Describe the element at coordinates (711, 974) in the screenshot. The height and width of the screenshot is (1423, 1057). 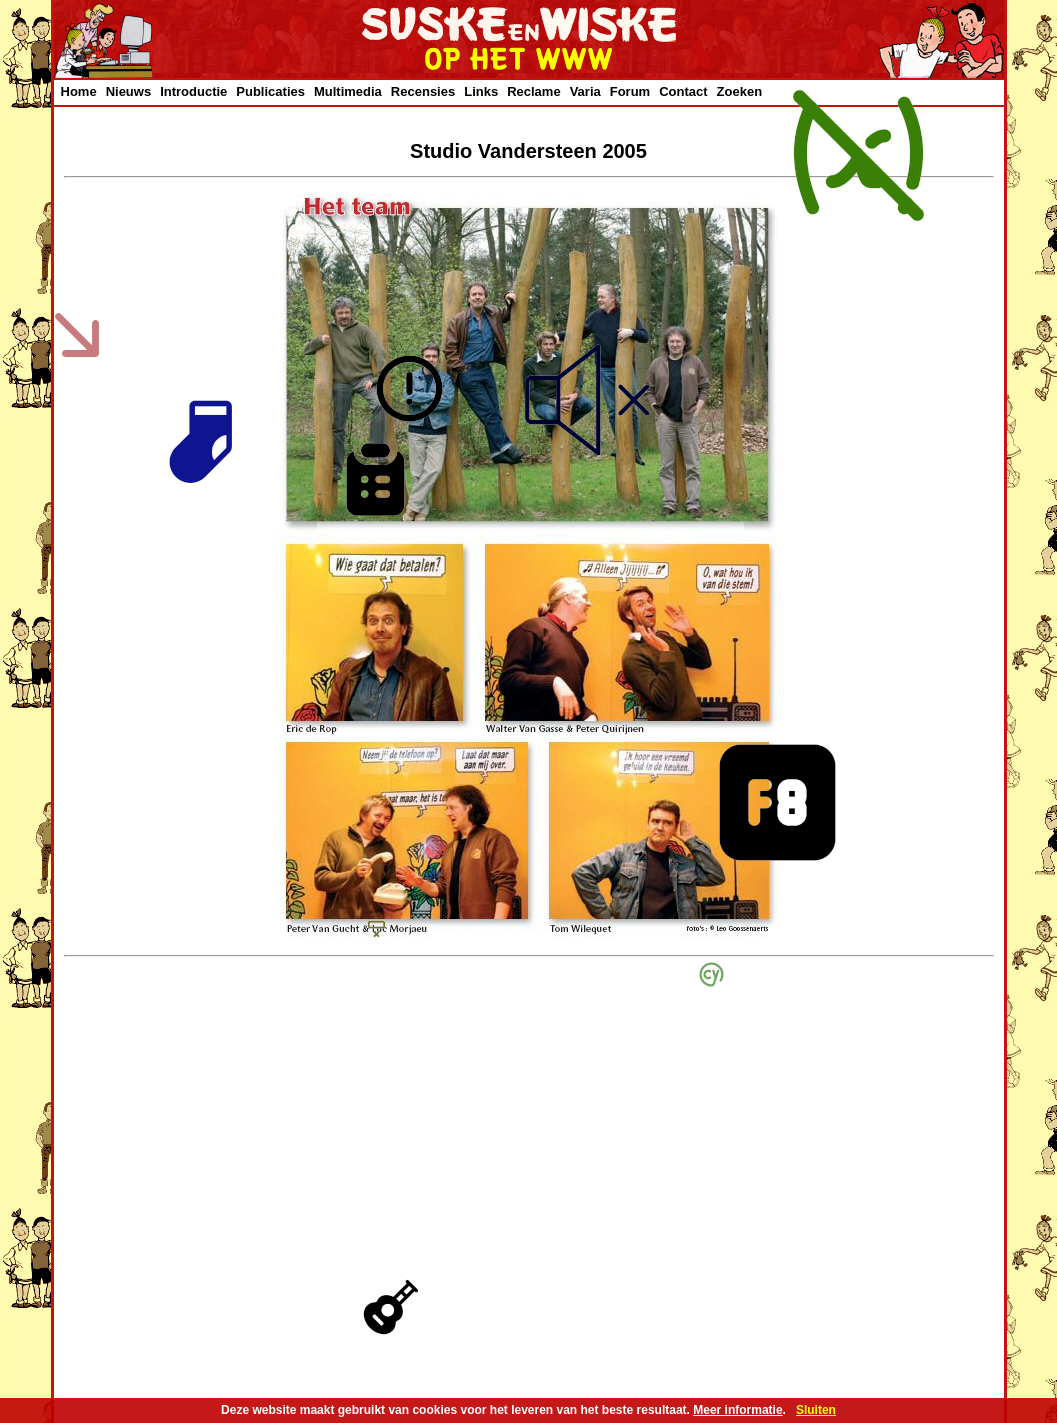
I see `cypress testing framework logo` at that location.